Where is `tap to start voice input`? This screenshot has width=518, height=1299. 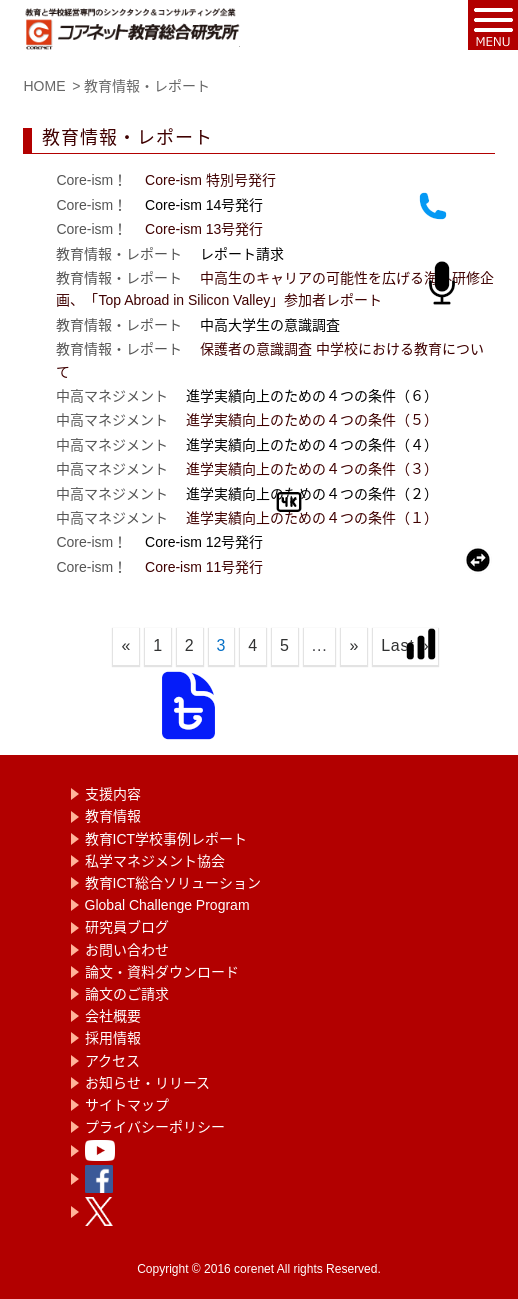 tap to start voice input is located at coordinates (442, 283).